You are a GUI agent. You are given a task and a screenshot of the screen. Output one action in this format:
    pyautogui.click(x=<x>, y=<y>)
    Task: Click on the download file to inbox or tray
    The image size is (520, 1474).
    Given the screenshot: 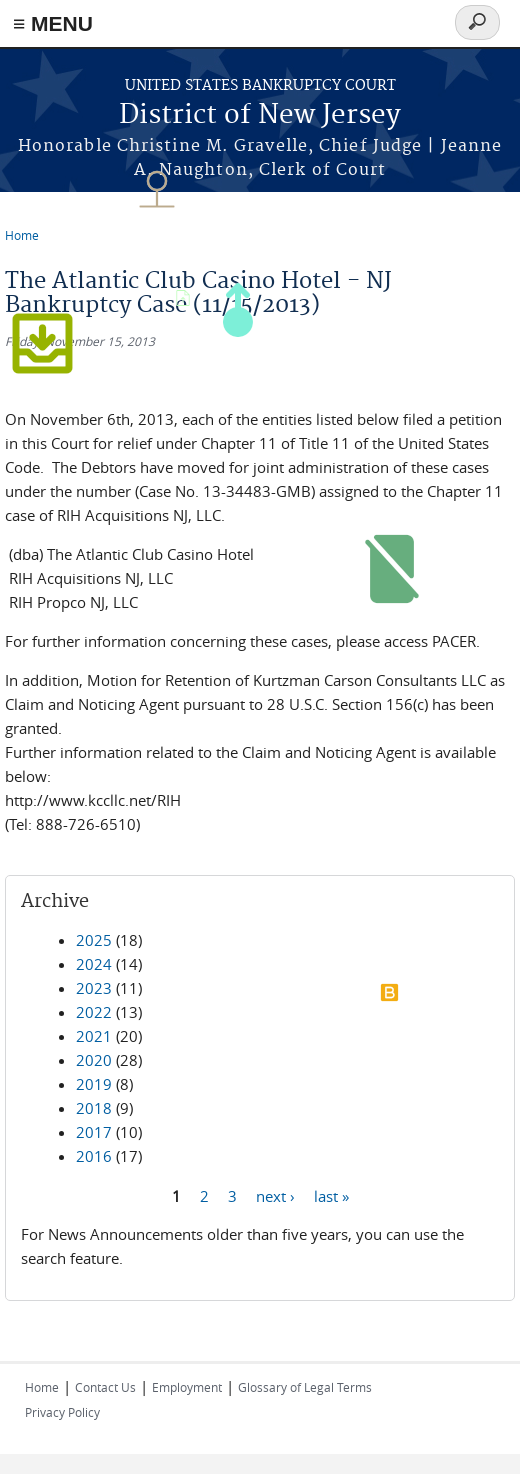 What is the action you would take?
    pyautogui.click(x=42, y=343)
    